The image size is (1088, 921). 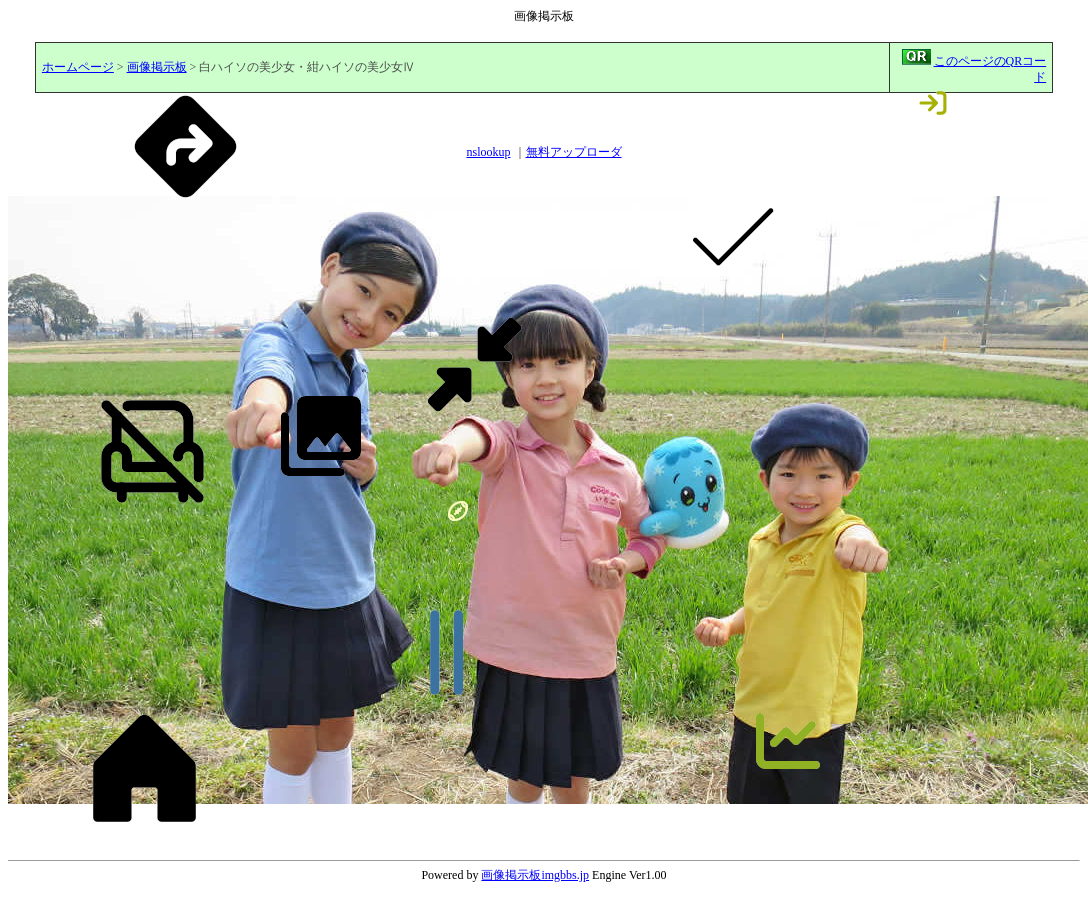 I want to click on seating unavailable, so click(x=152, y=451).